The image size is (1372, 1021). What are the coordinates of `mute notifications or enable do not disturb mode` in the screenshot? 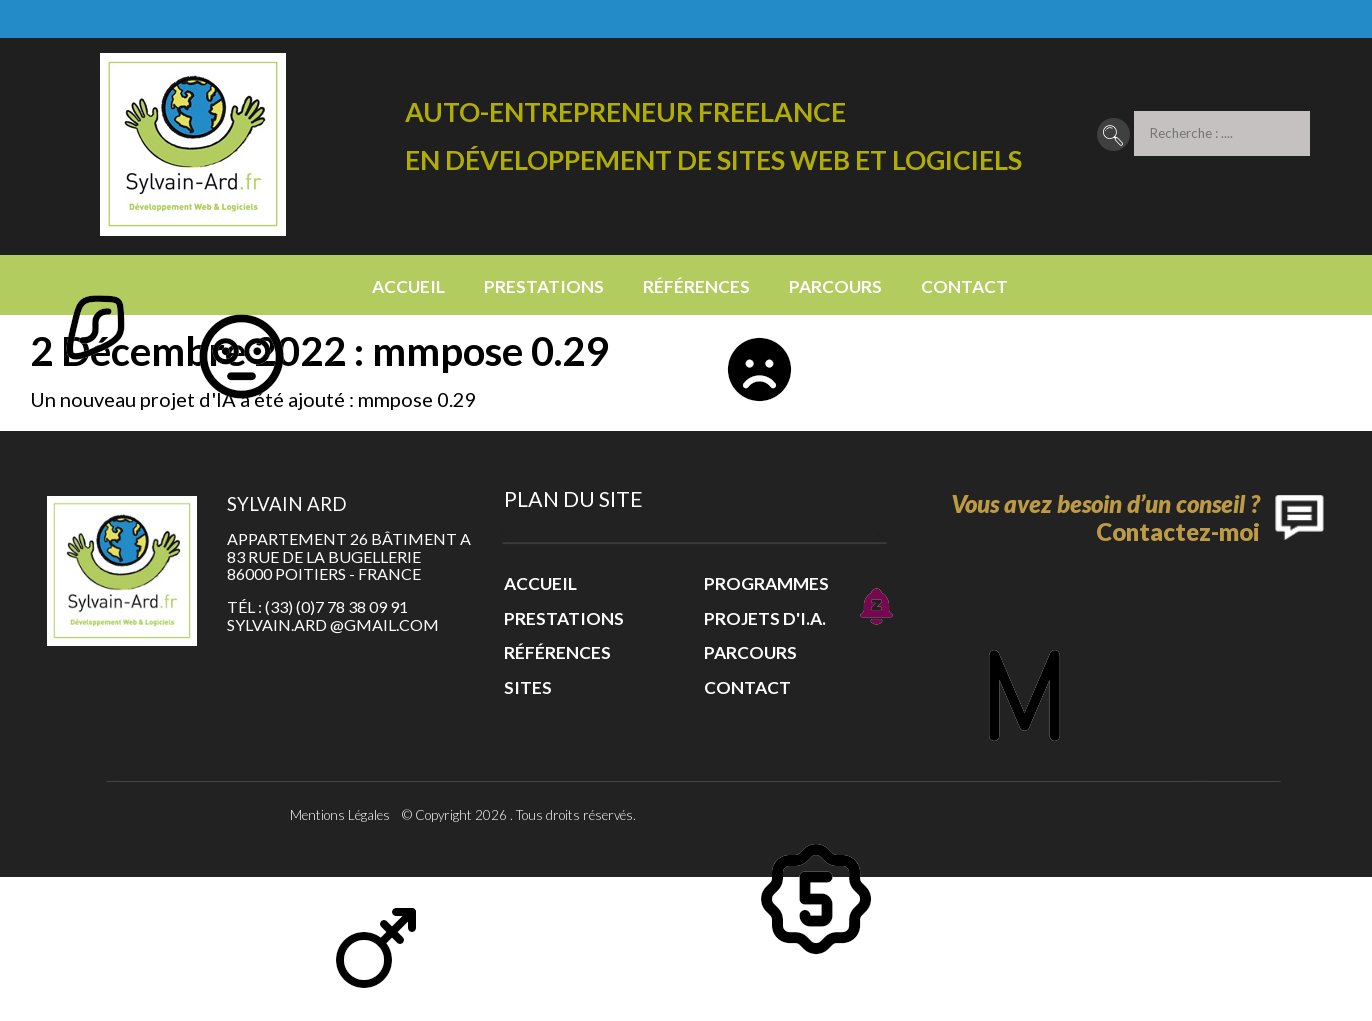 It's located at (876, 606).